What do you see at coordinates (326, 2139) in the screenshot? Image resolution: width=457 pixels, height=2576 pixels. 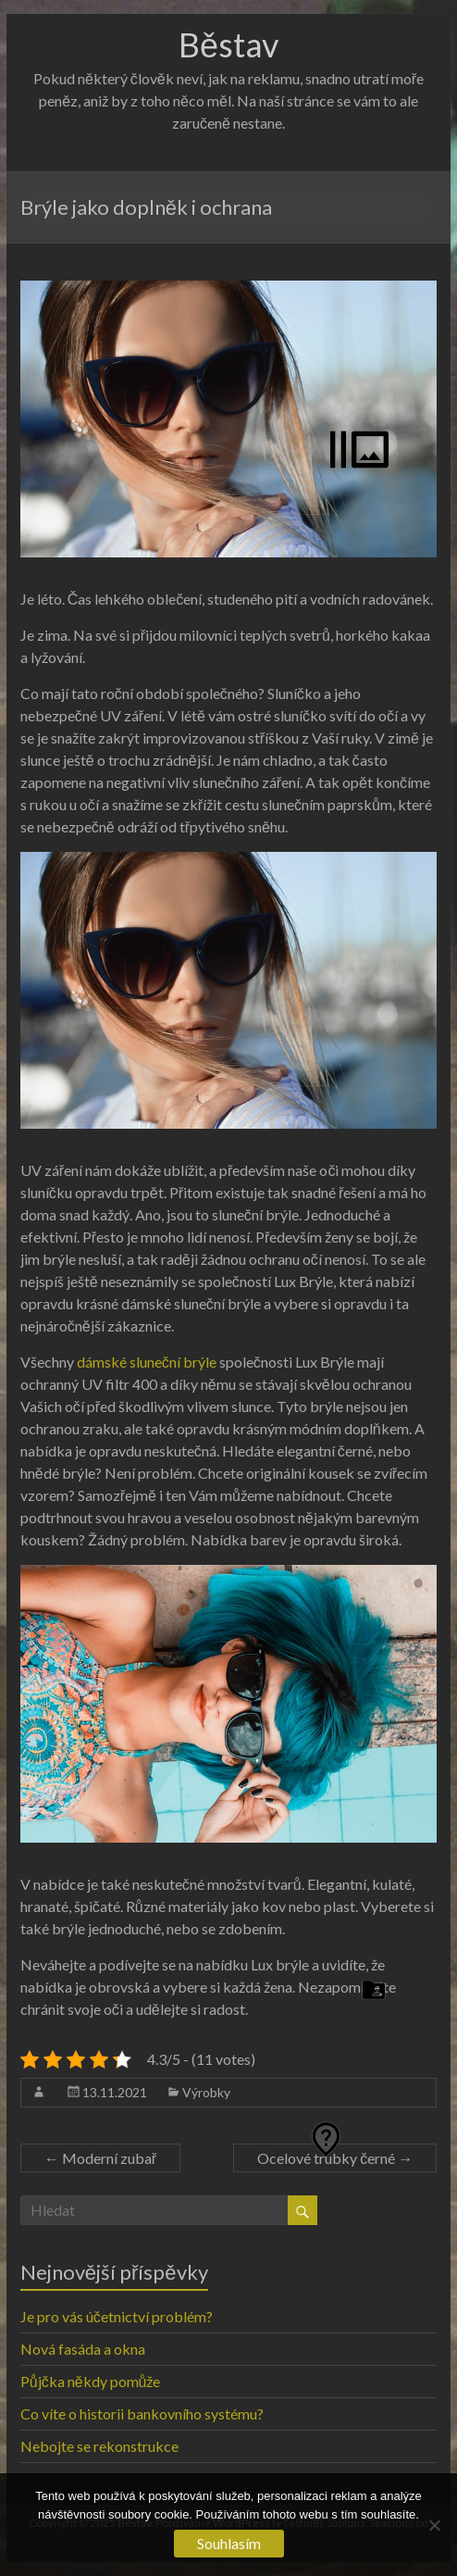 I see `unknown or unidentified location` at bounding box center [326, 2139].